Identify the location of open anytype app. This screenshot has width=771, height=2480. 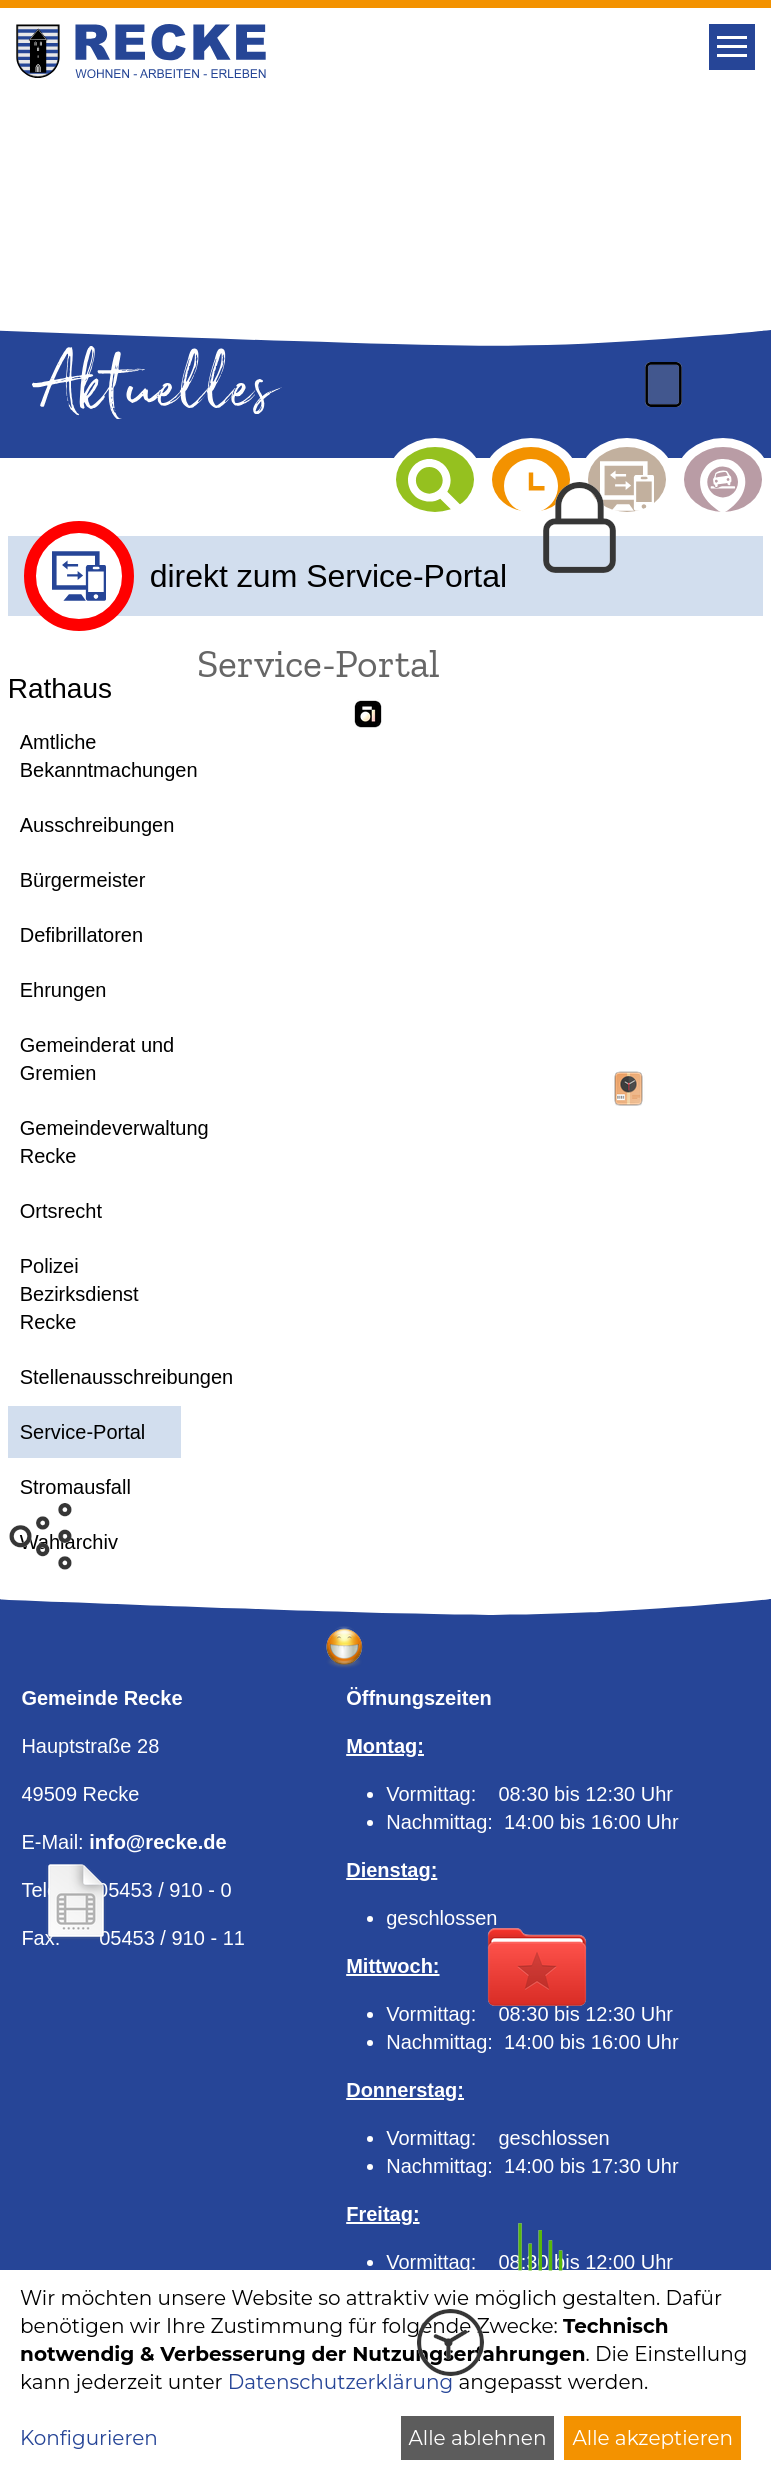
(368, 714).